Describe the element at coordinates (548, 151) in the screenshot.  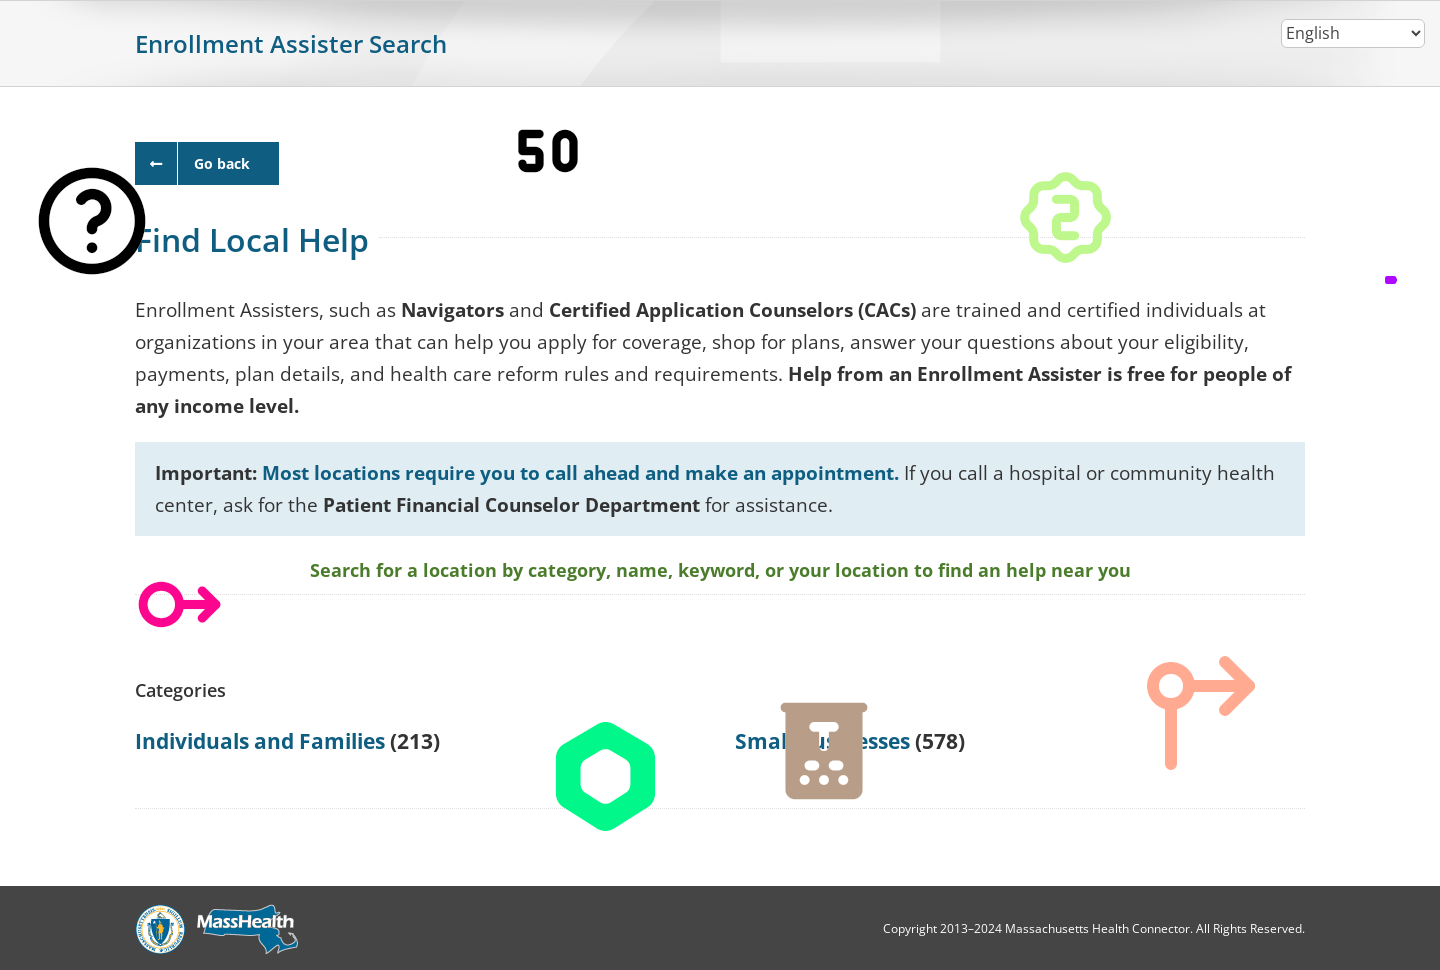
I see `indicates a count or quantity of 50` at that location.